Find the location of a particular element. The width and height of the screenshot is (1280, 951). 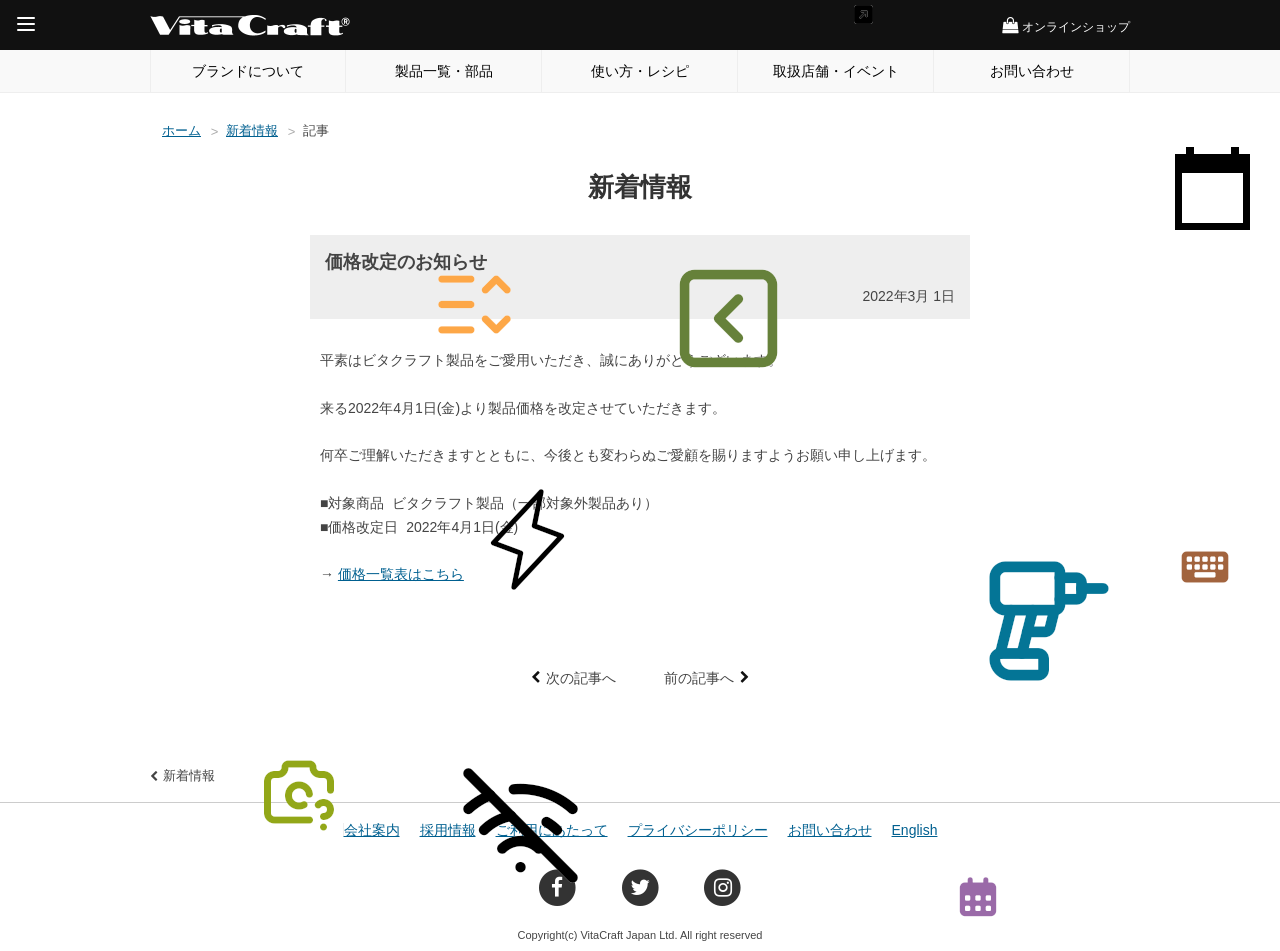

go back to the previous screen is located at coordinates (728, 318).